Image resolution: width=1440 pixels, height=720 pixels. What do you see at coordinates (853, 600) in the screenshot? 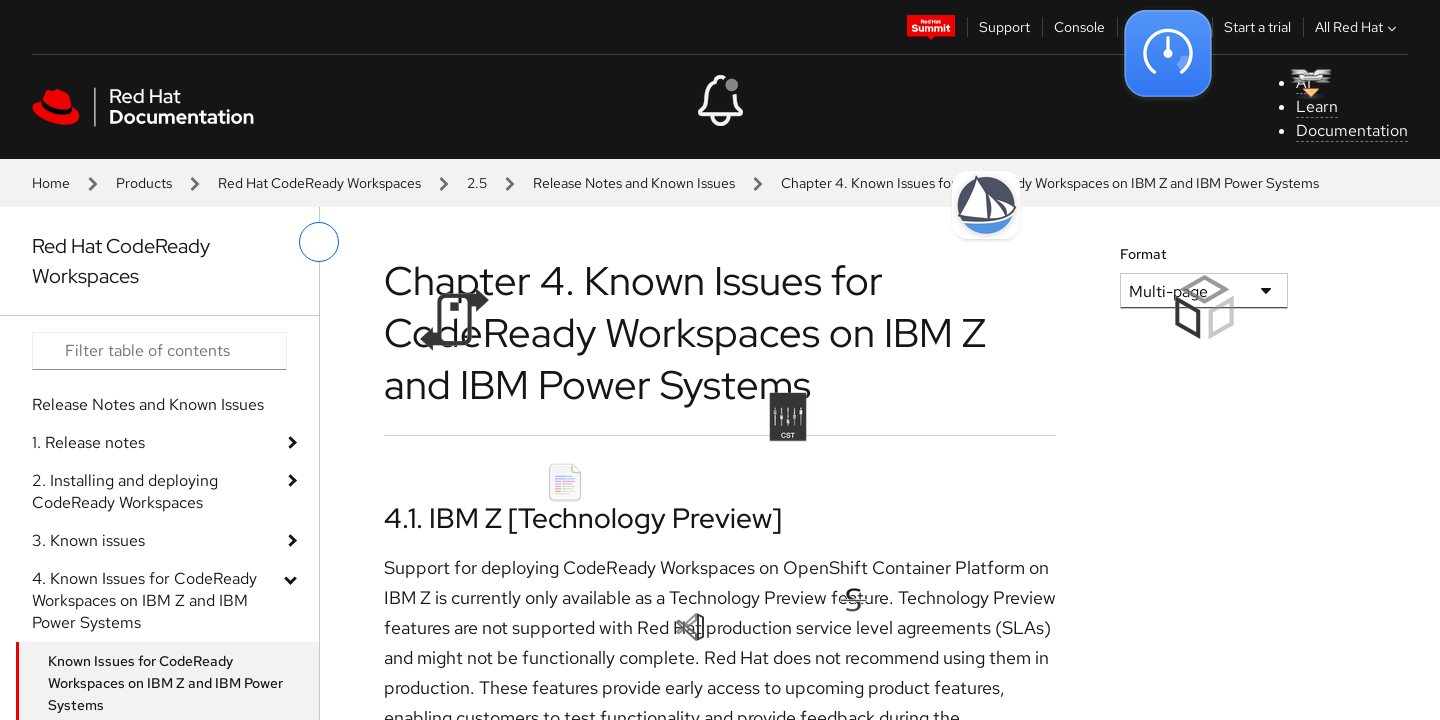
I see `apply strikethrough formatting to selected text` at bounding box center [853, 600].